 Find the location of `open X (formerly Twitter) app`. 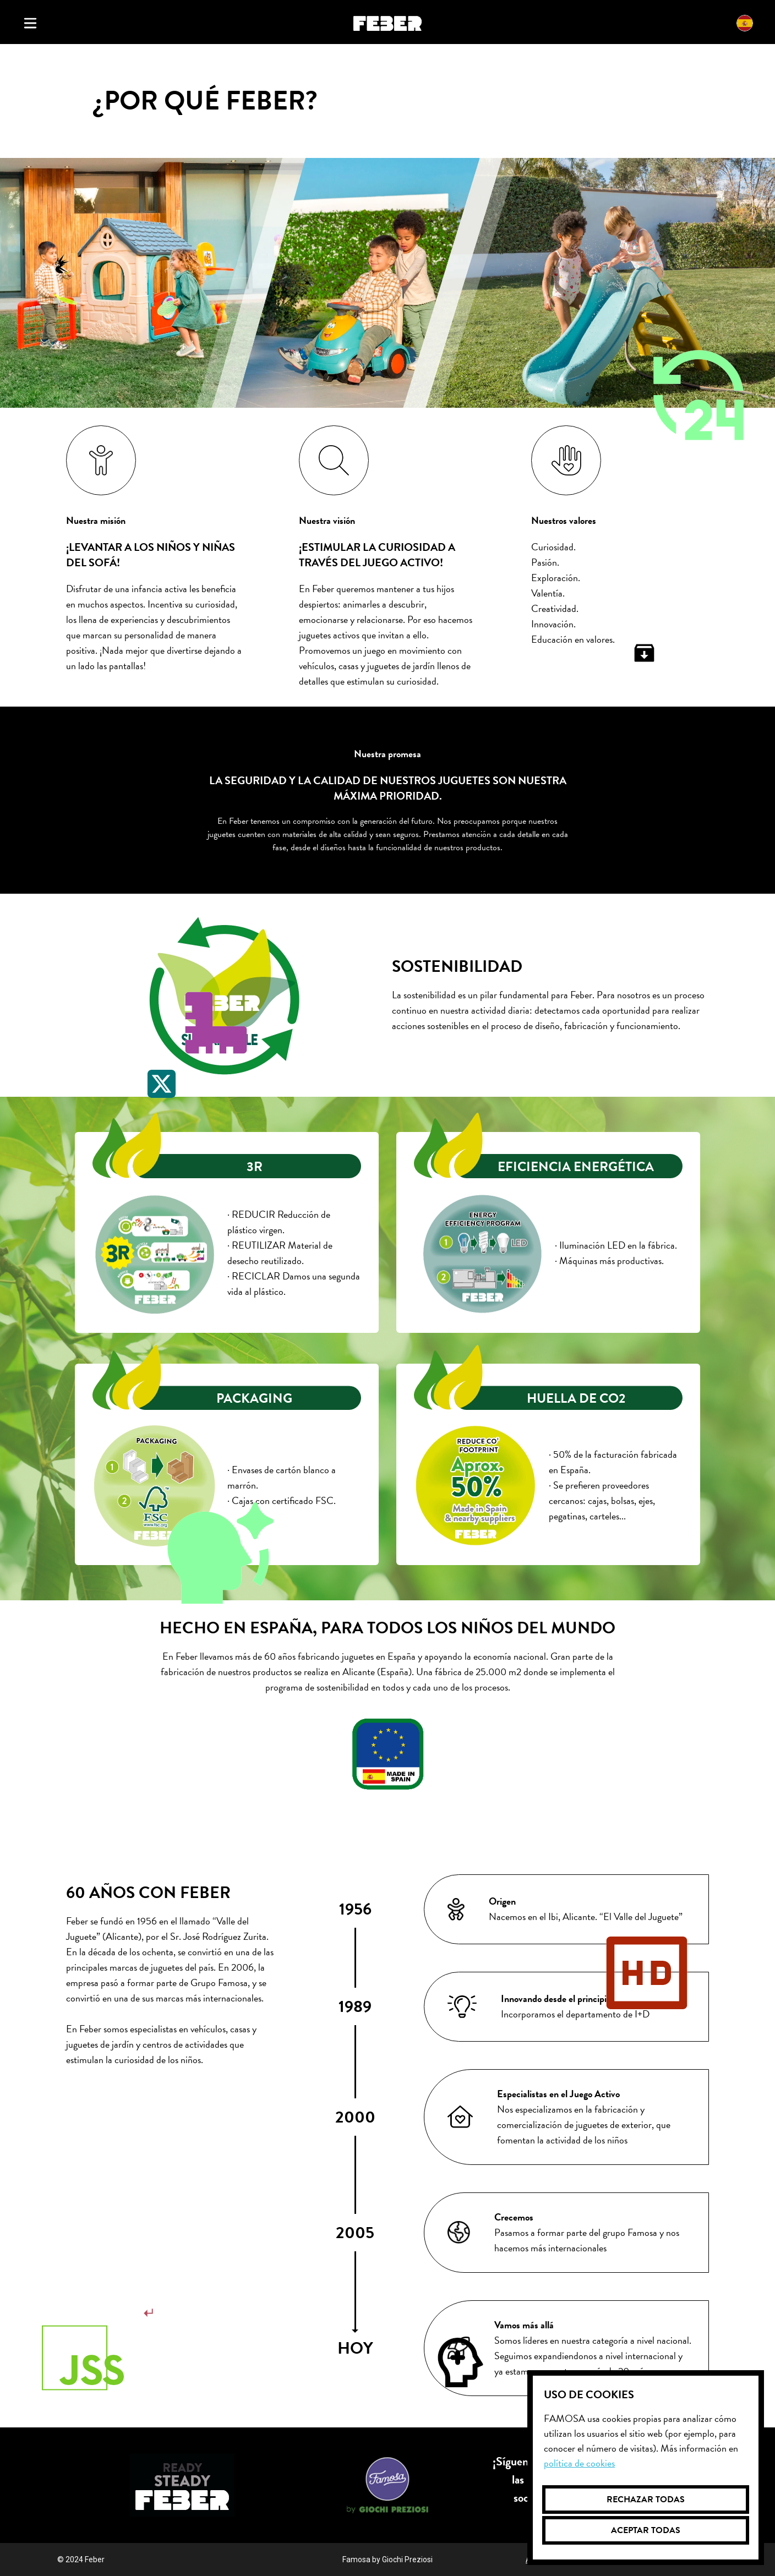

open X (formerly Twitter) app is located at coordinates (161, 1084).